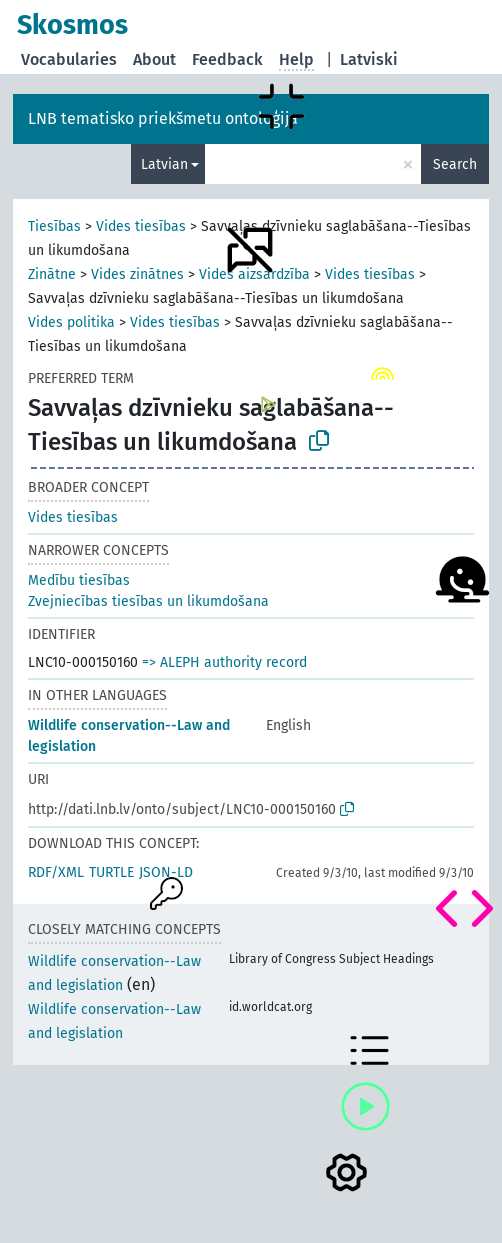 This screenshot has height=1243, width=502. What do you see at coordinates (281, 106) in the screenshot?
I see `exit fullscreen mode` at bounding box center [281, 106].